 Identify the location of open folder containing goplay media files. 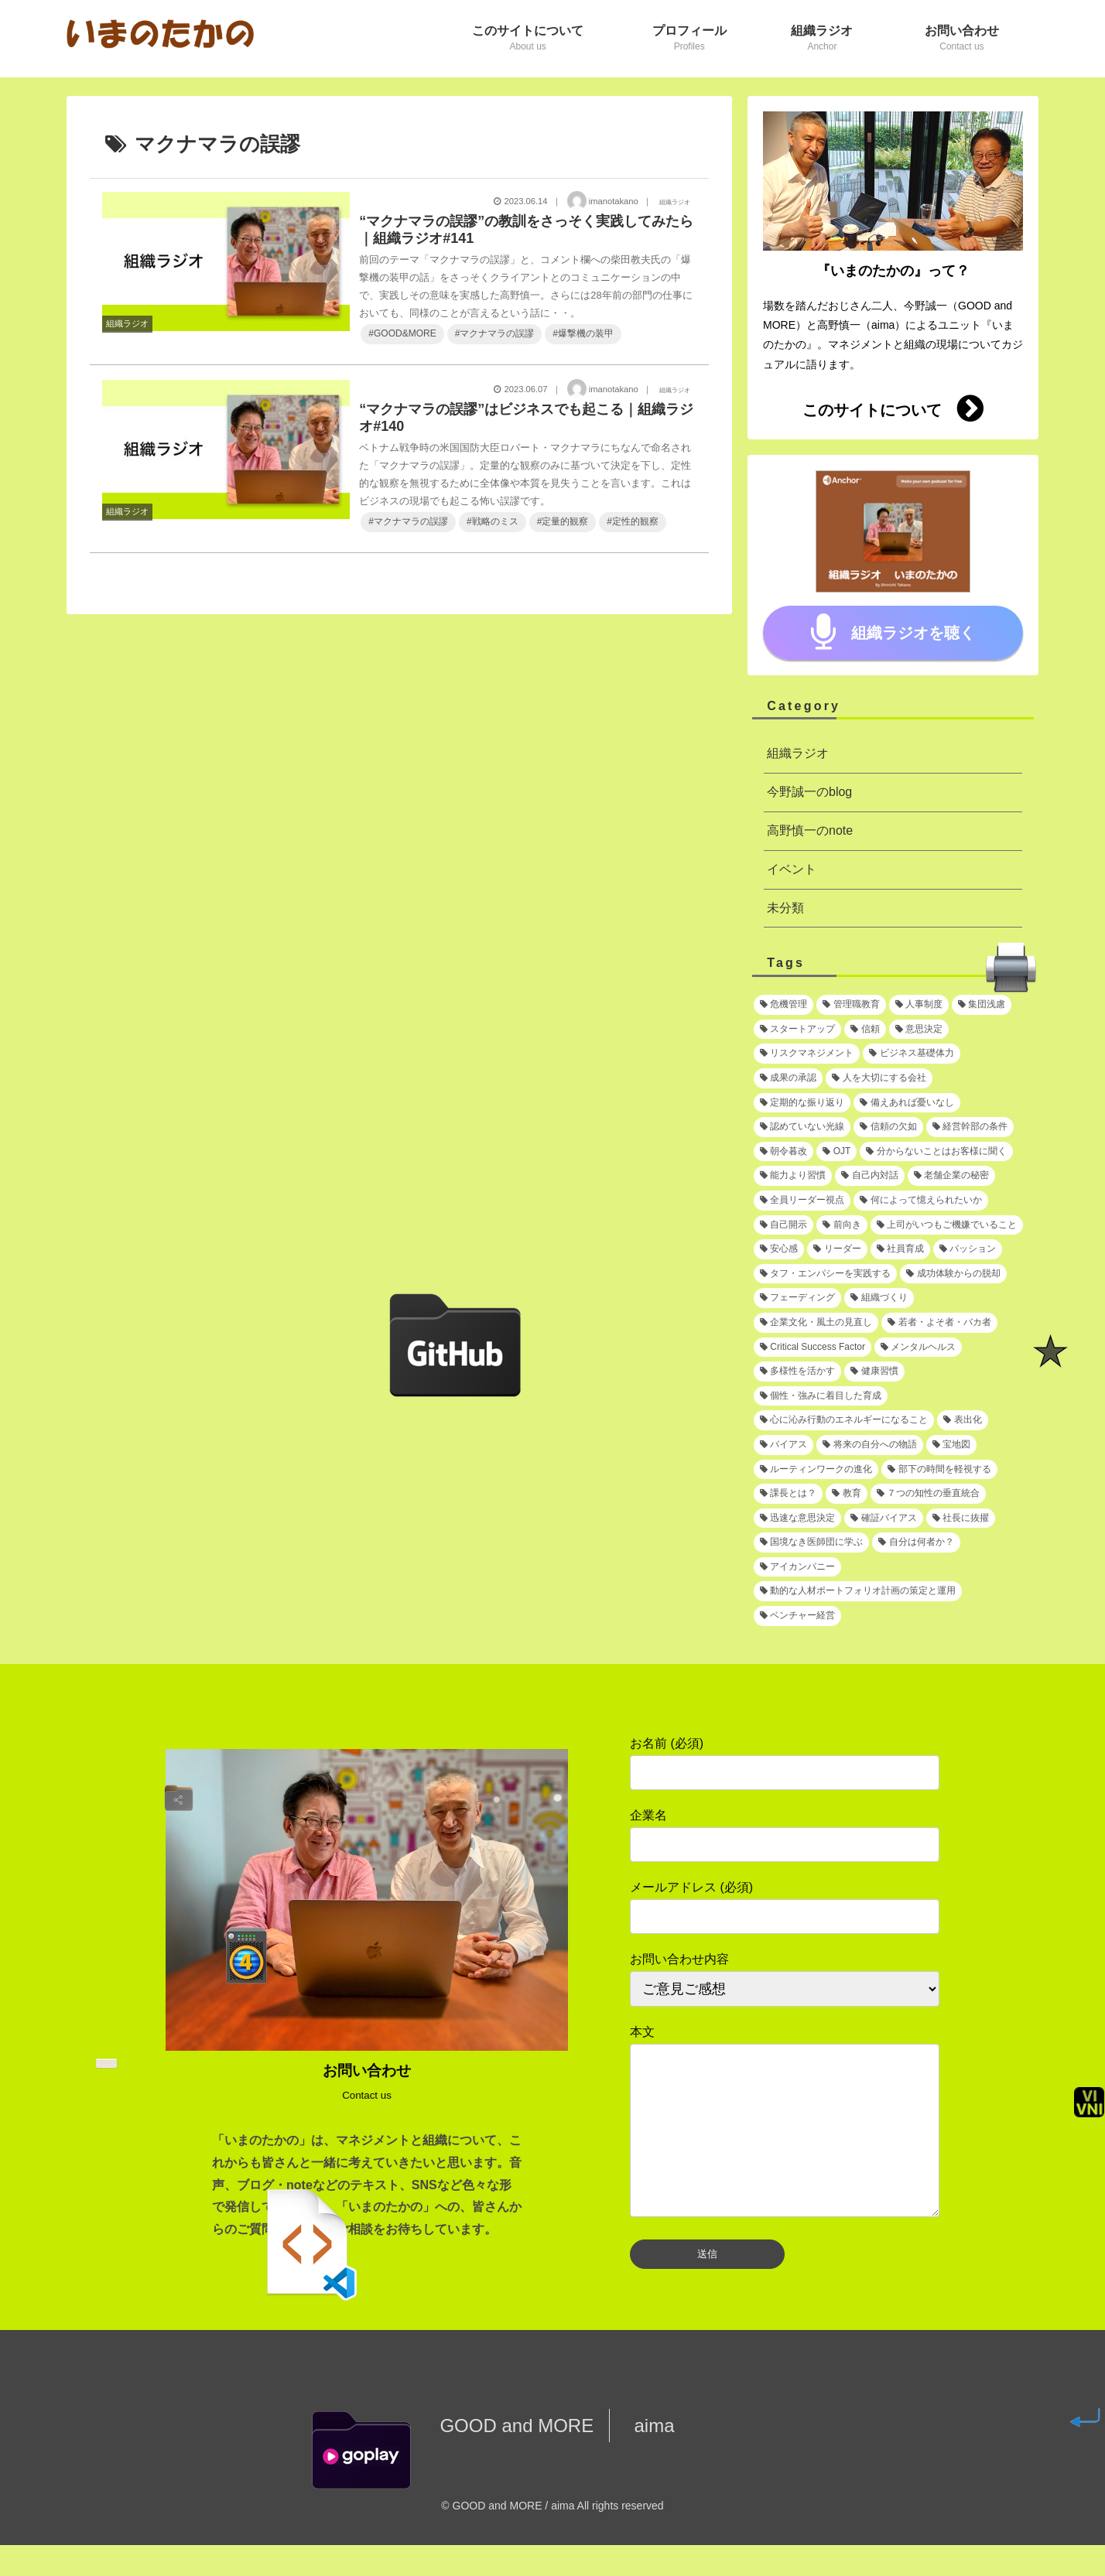
(361, 2452).